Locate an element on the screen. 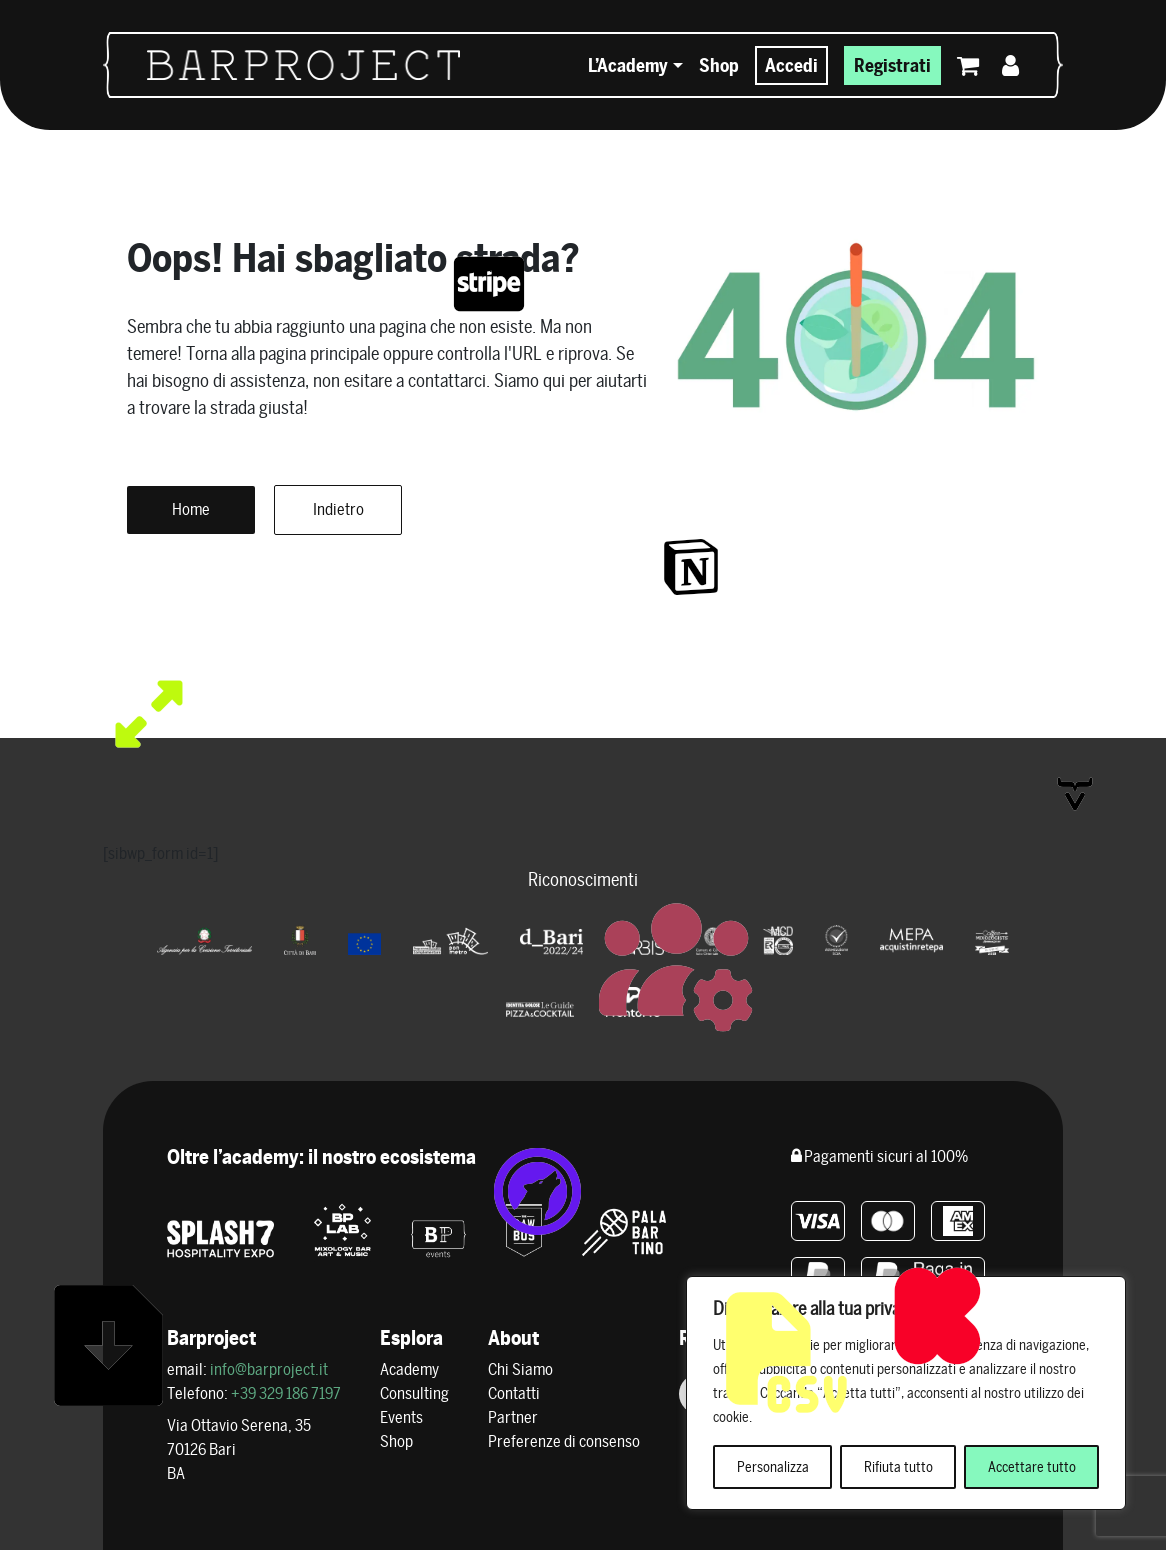 This screenshot has height=1550, width=1166. open Notion app is located at coordinates (691, 567).